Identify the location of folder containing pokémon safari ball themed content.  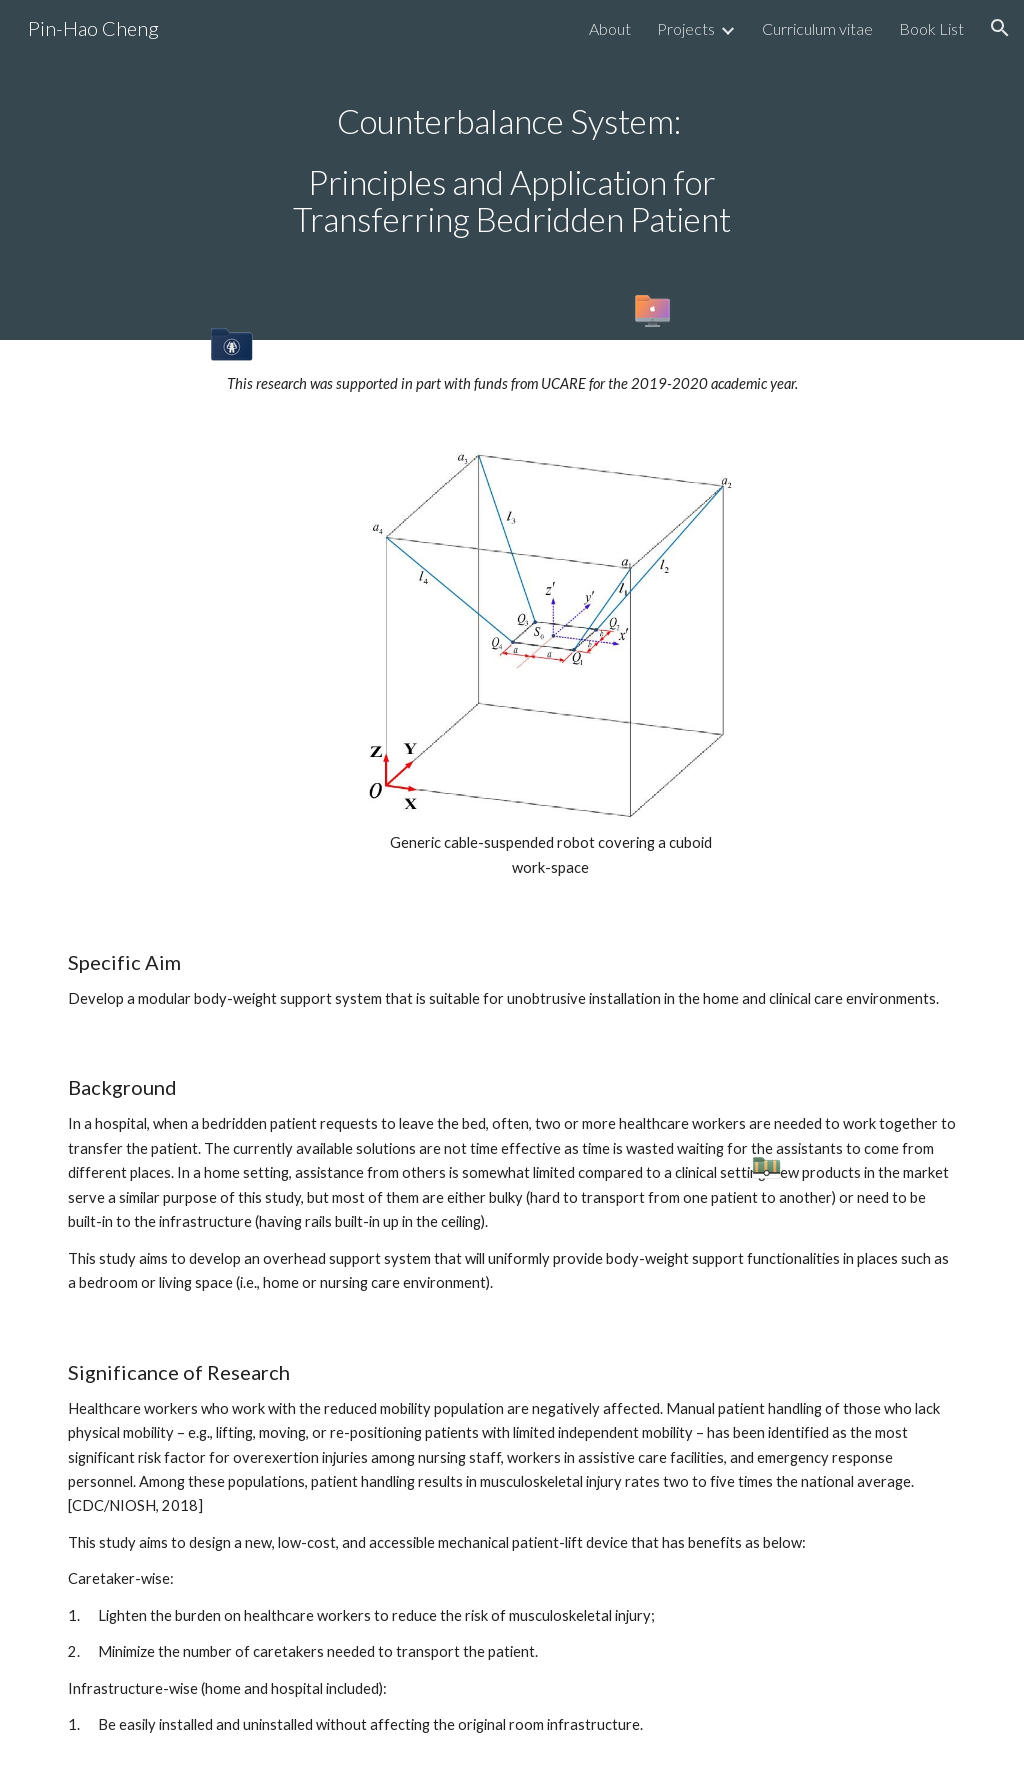
(766, 1168).